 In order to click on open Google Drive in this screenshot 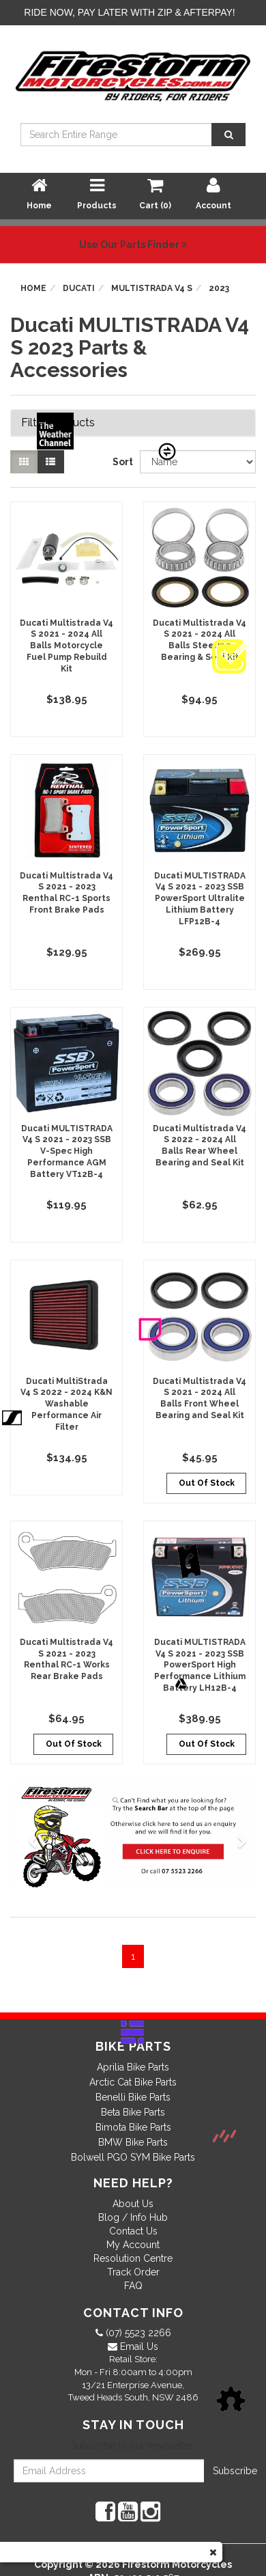, I will do `click(181, 1683)`.